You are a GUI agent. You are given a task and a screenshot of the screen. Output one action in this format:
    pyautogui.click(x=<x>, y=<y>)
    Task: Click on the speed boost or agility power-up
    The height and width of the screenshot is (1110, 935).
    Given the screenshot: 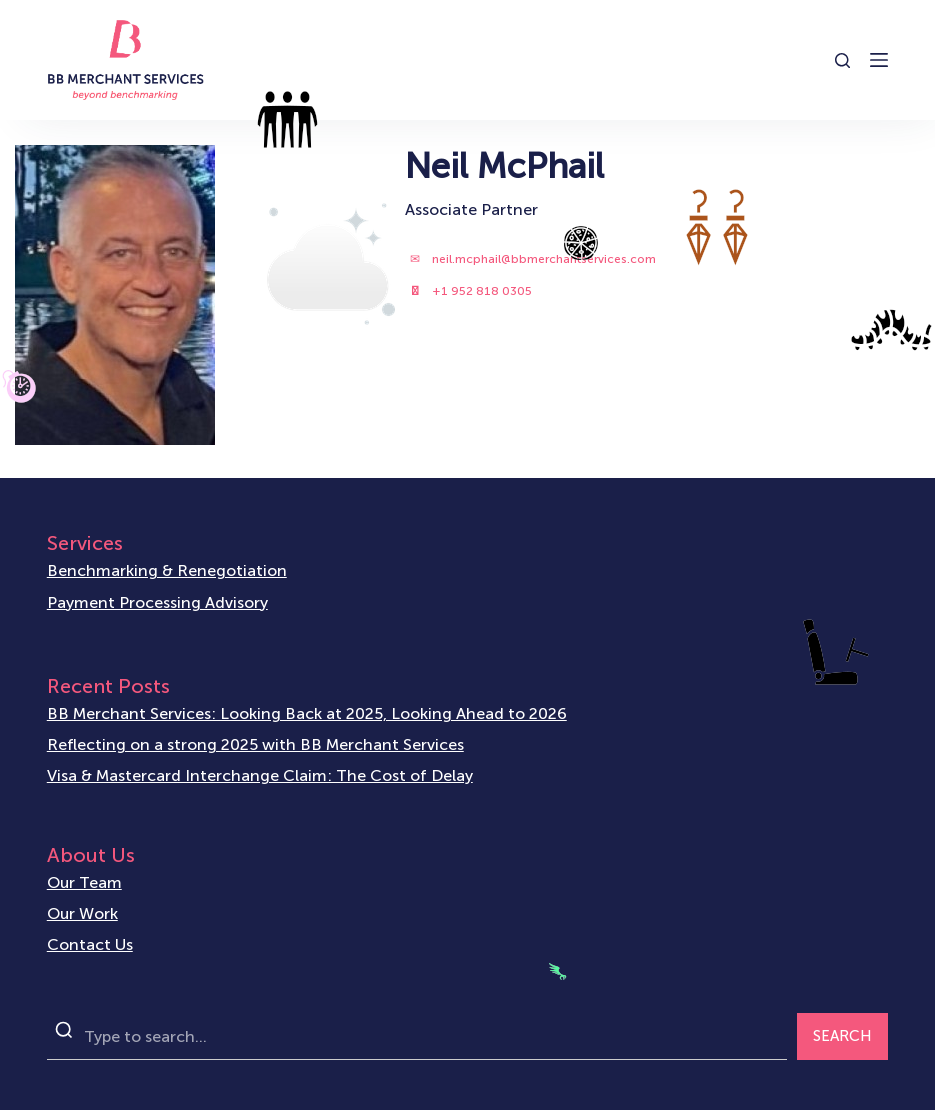 What is the action you would take?
    pyautogui.click(x=557, y=971)
    